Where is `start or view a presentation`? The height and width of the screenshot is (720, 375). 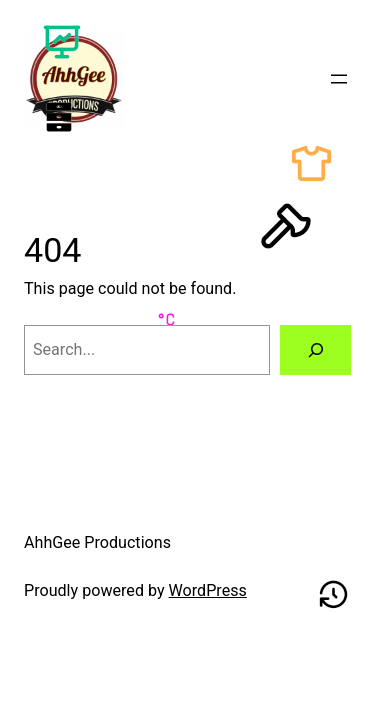 start or view a presentation is located at coordinates (62, 42).